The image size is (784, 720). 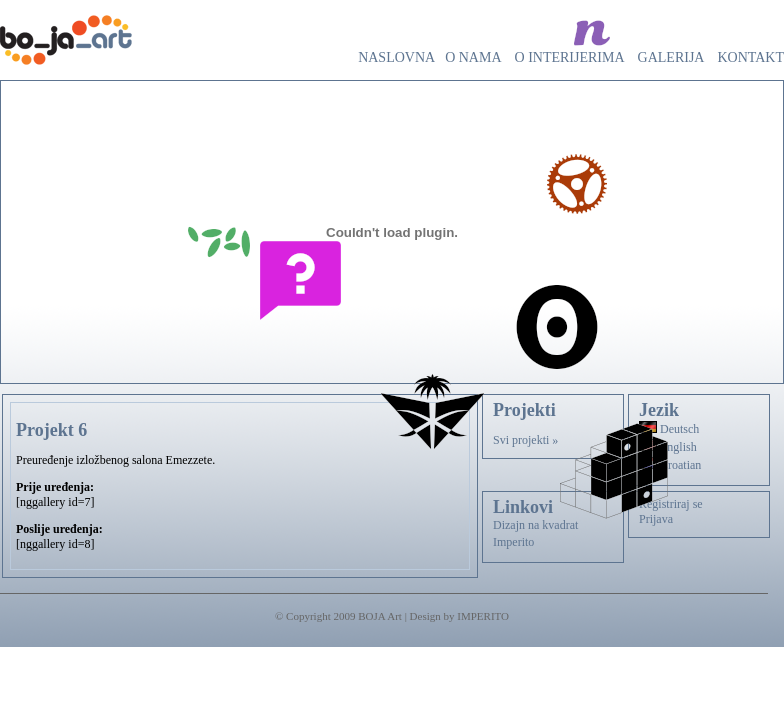 What do you see at coordinates (557, 327) in the screenshot?
I see `open Observable data visualization platform` at bounding box center [557, 327].